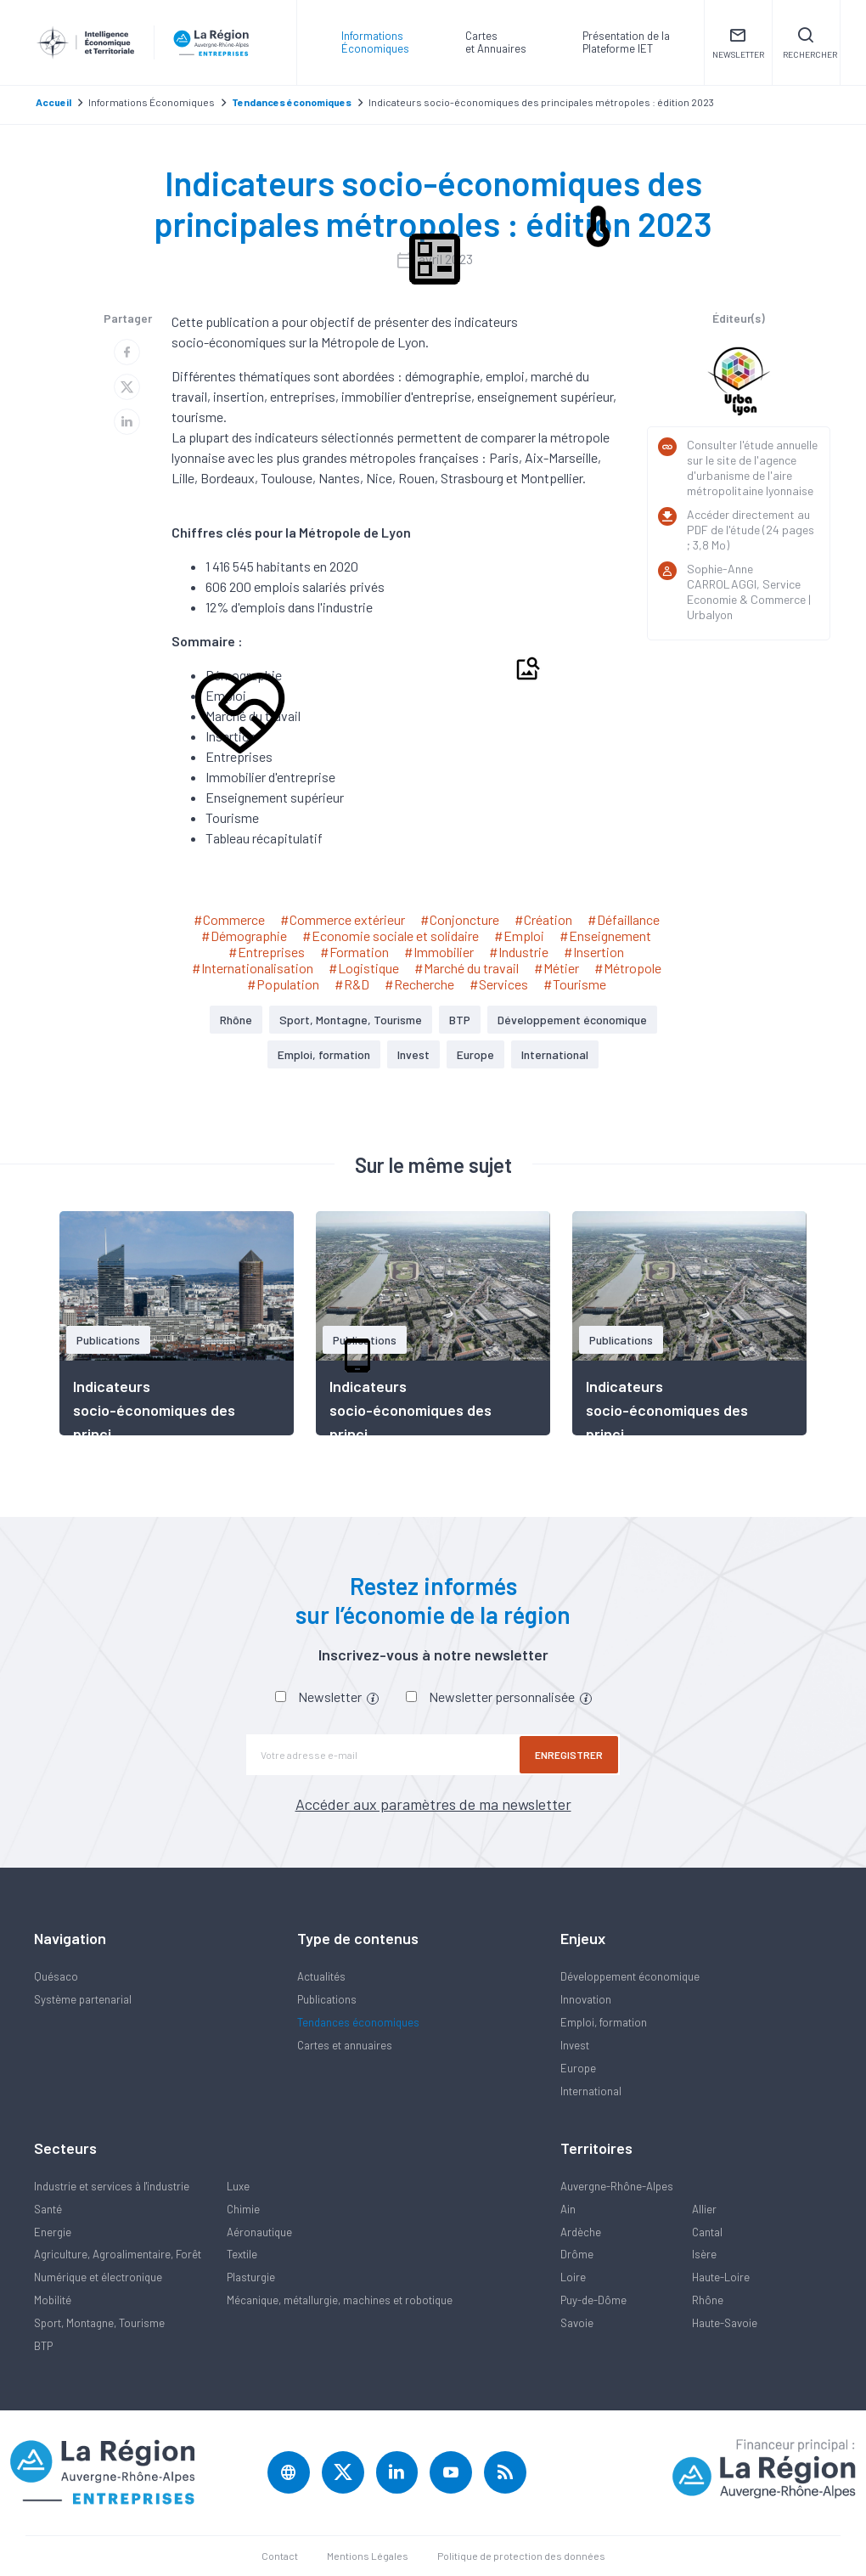  I want to click on search using an image or photo, so click(528, 668).